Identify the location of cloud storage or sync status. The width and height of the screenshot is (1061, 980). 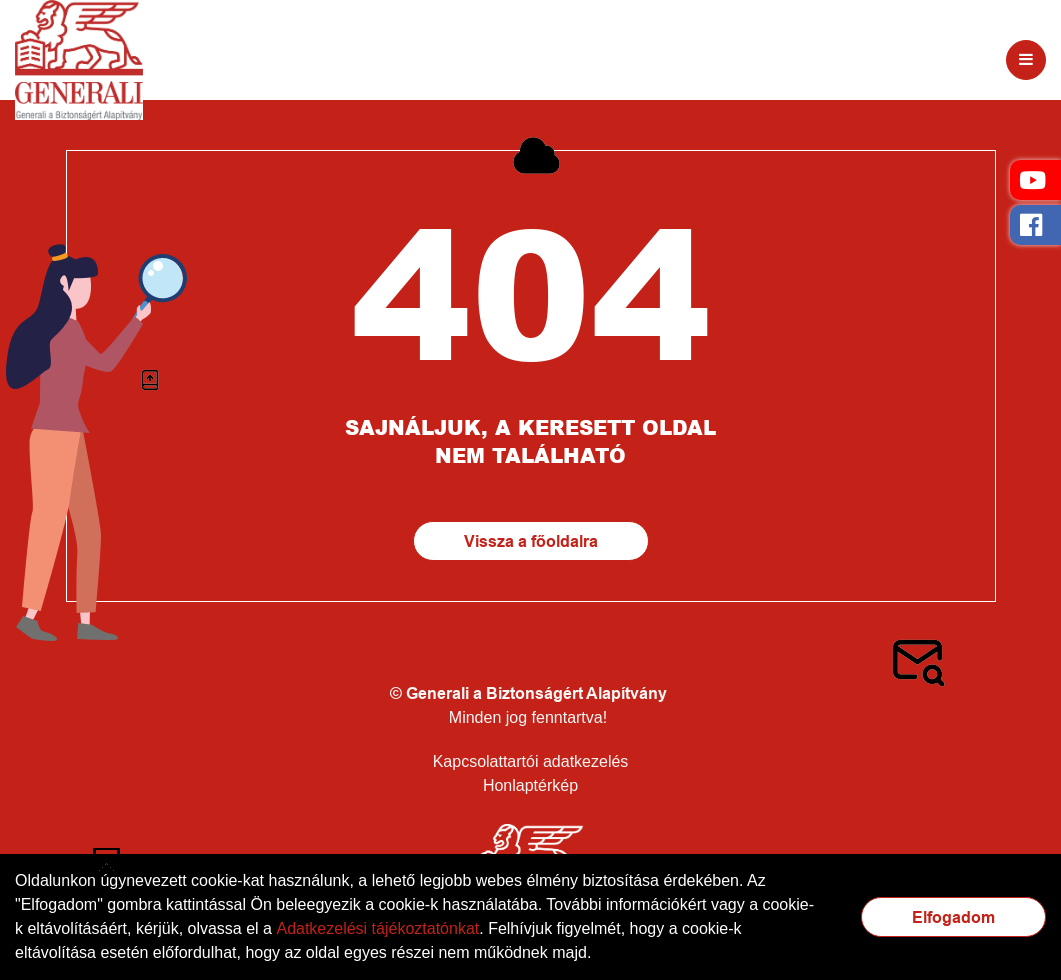
(536, 155).